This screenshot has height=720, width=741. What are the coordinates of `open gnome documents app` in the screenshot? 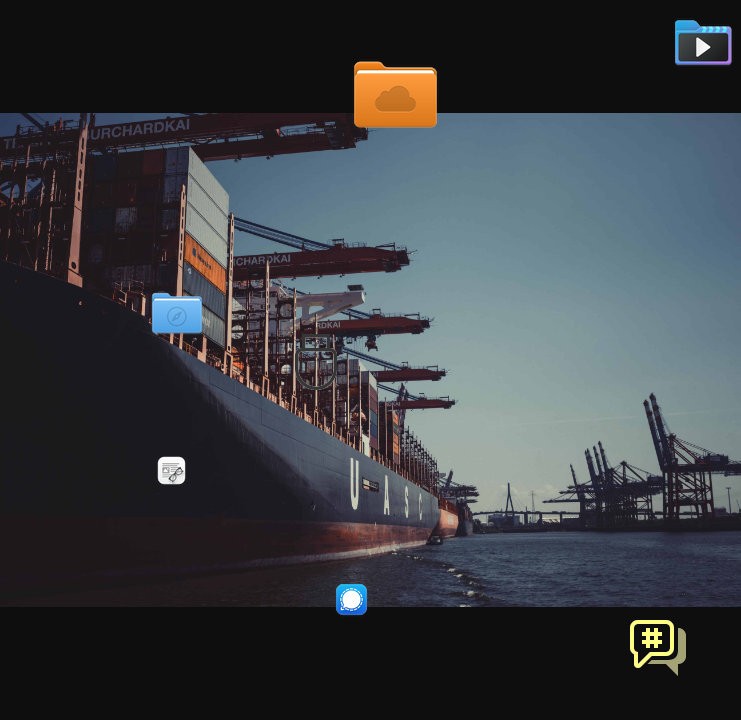 It's located at (171, 470).